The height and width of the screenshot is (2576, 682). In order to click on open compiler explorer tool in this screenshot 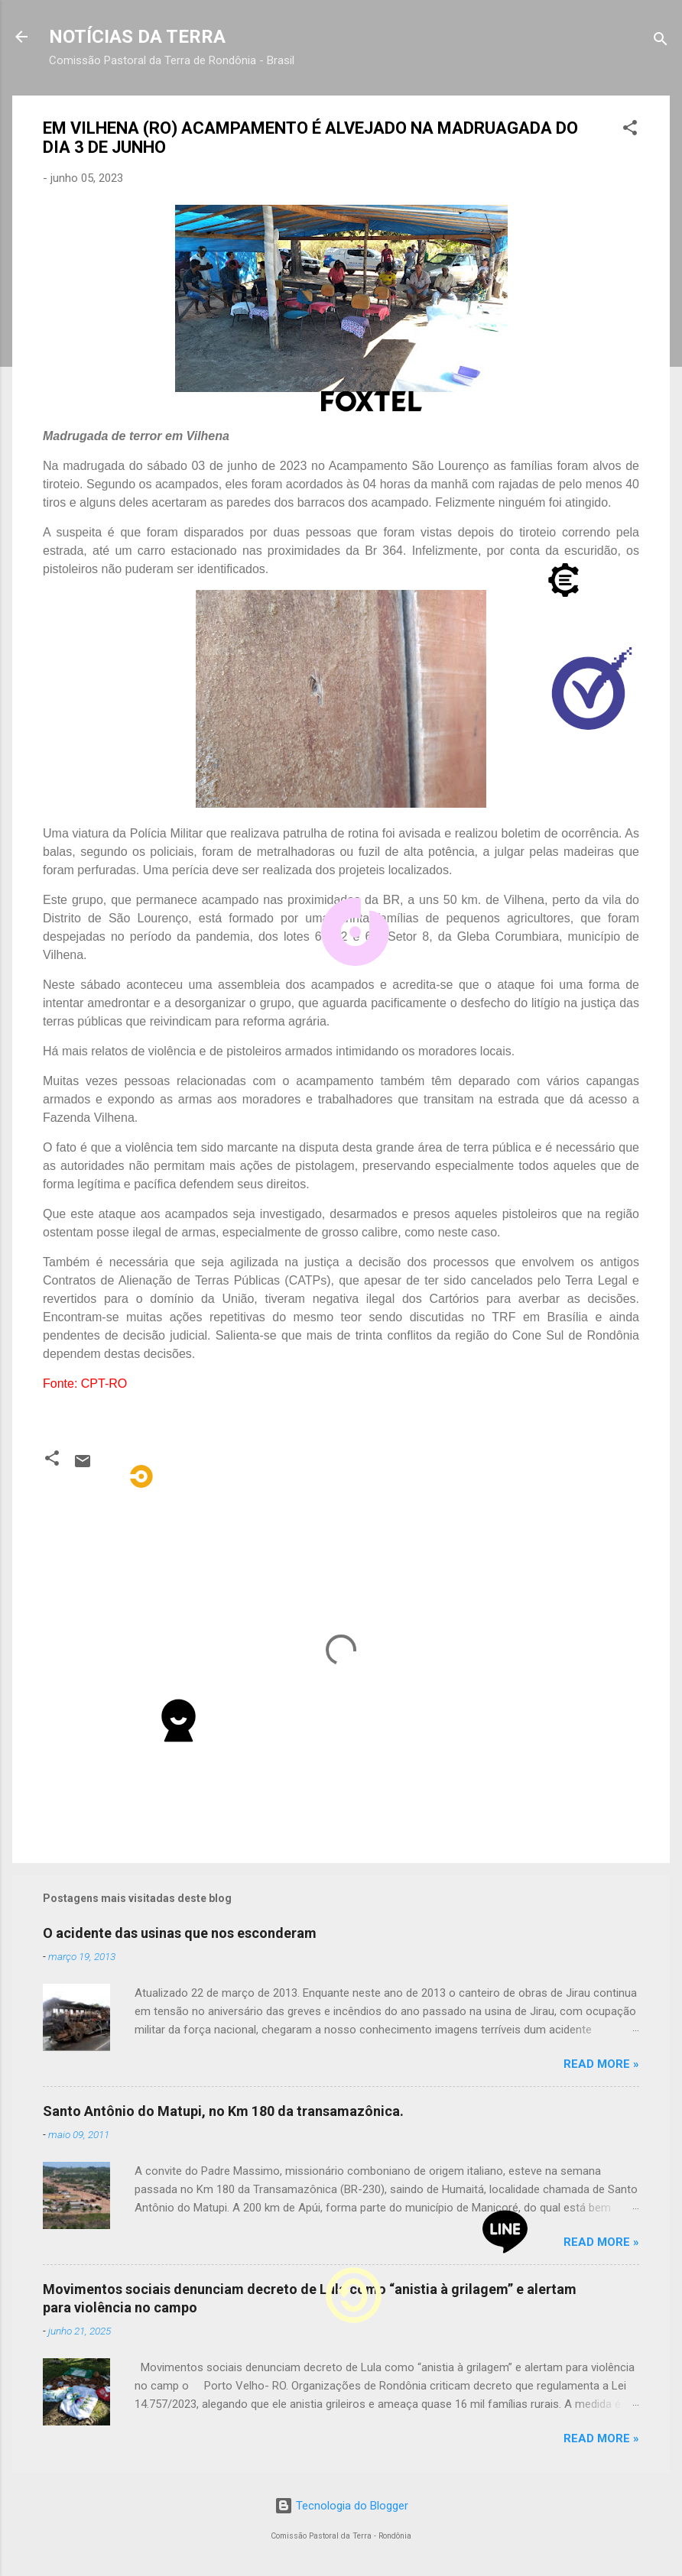, I will do `click(563, 580)`.